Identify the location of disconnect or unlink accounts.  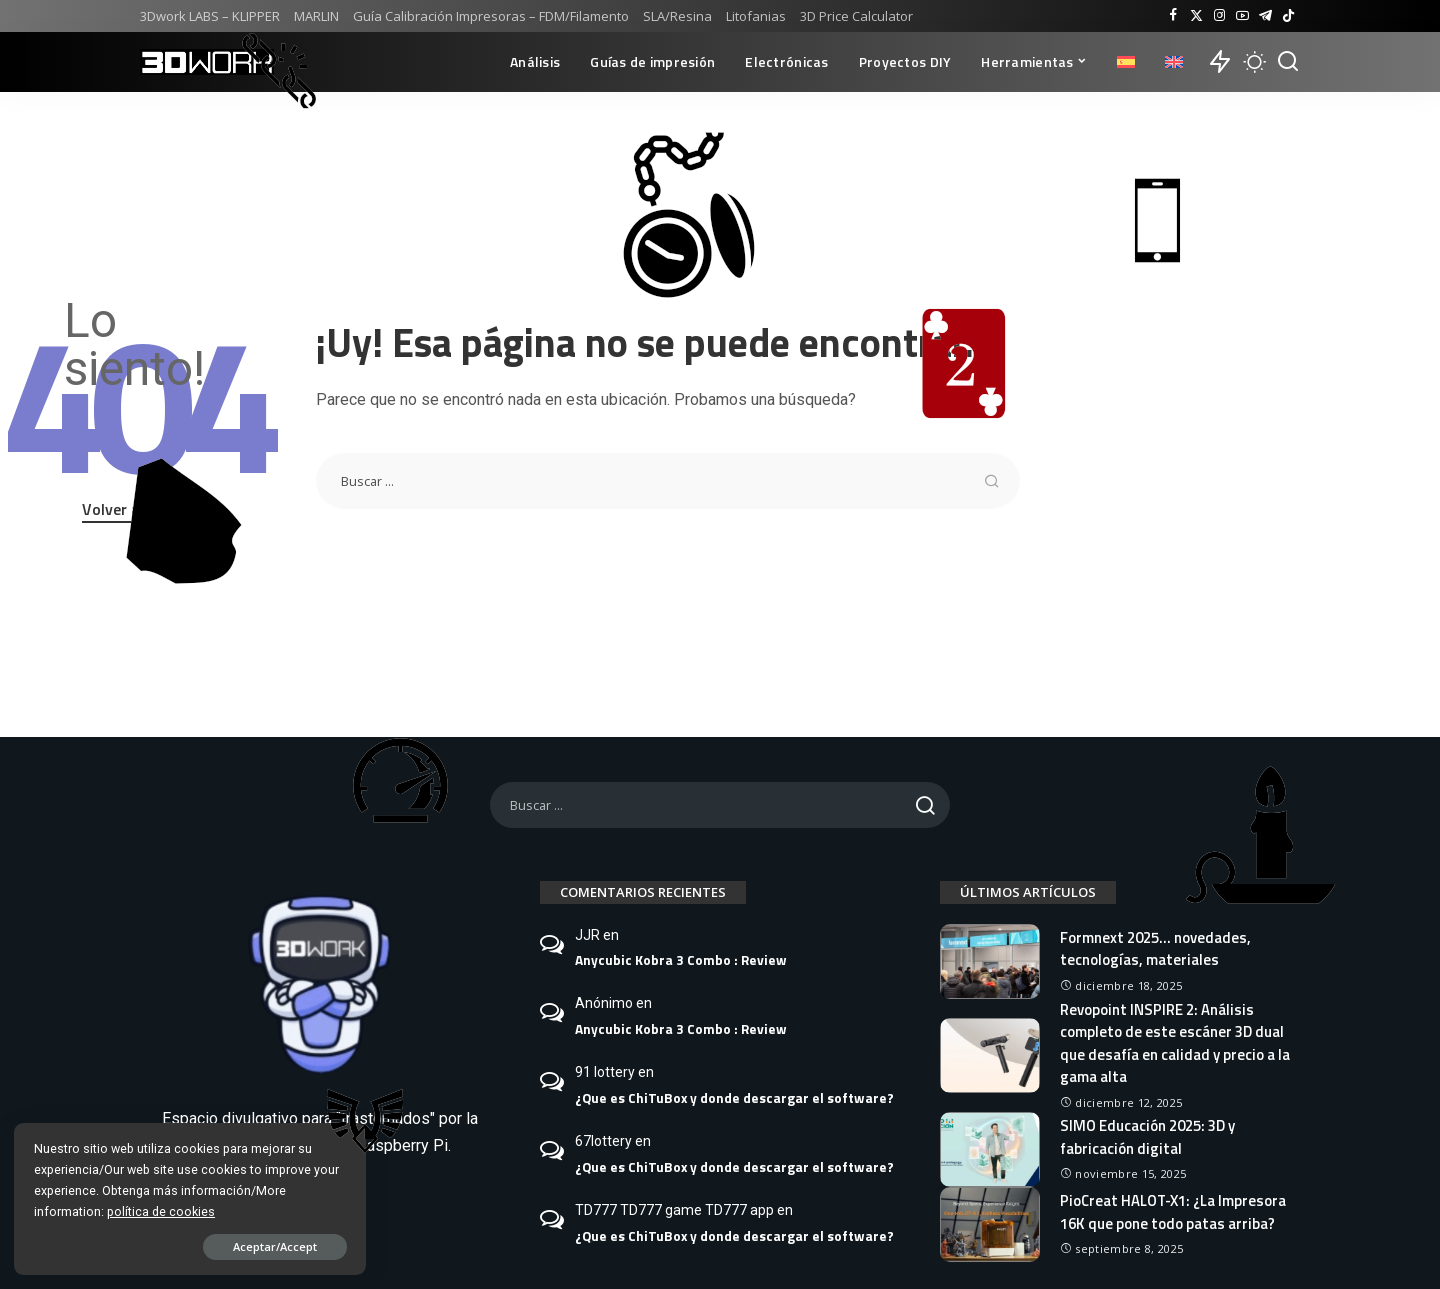
(279, 71).